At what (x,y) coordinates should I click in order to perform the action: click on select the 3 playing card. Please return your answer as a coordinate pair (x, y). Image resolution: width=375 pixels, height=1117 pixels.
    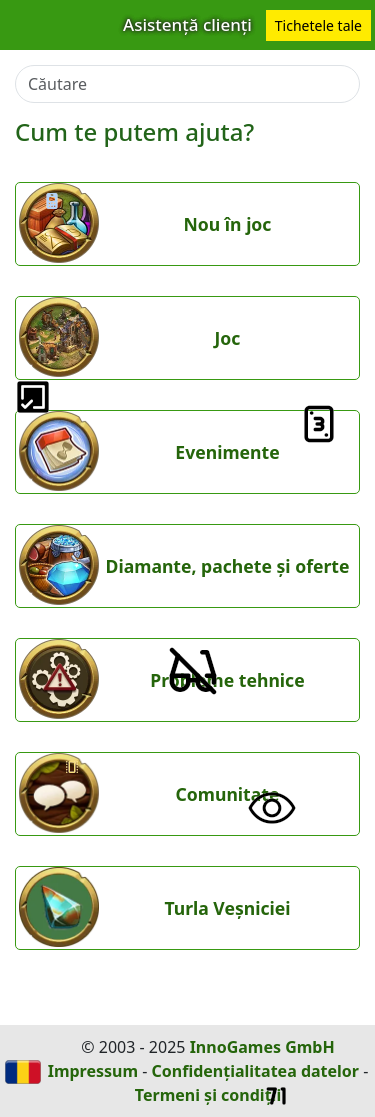
    Looking at the image, I should click on (319, 424).